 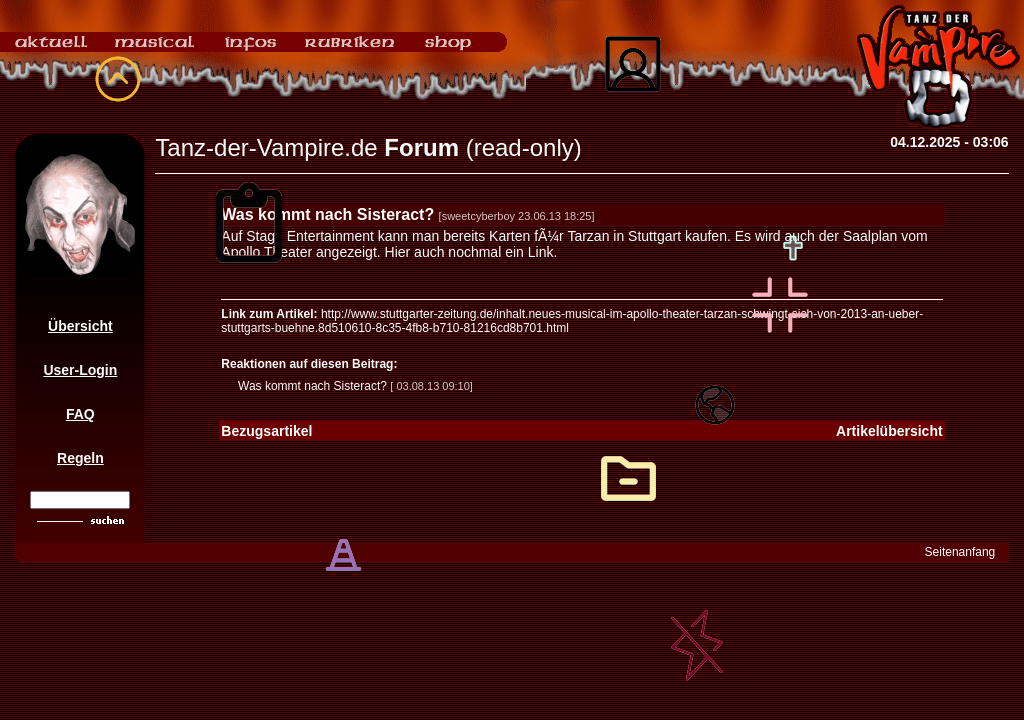 What do you see at coordinates (118, 79) in the screenshot?
I see `scroll to top of page` at bounding box center [118, 79].